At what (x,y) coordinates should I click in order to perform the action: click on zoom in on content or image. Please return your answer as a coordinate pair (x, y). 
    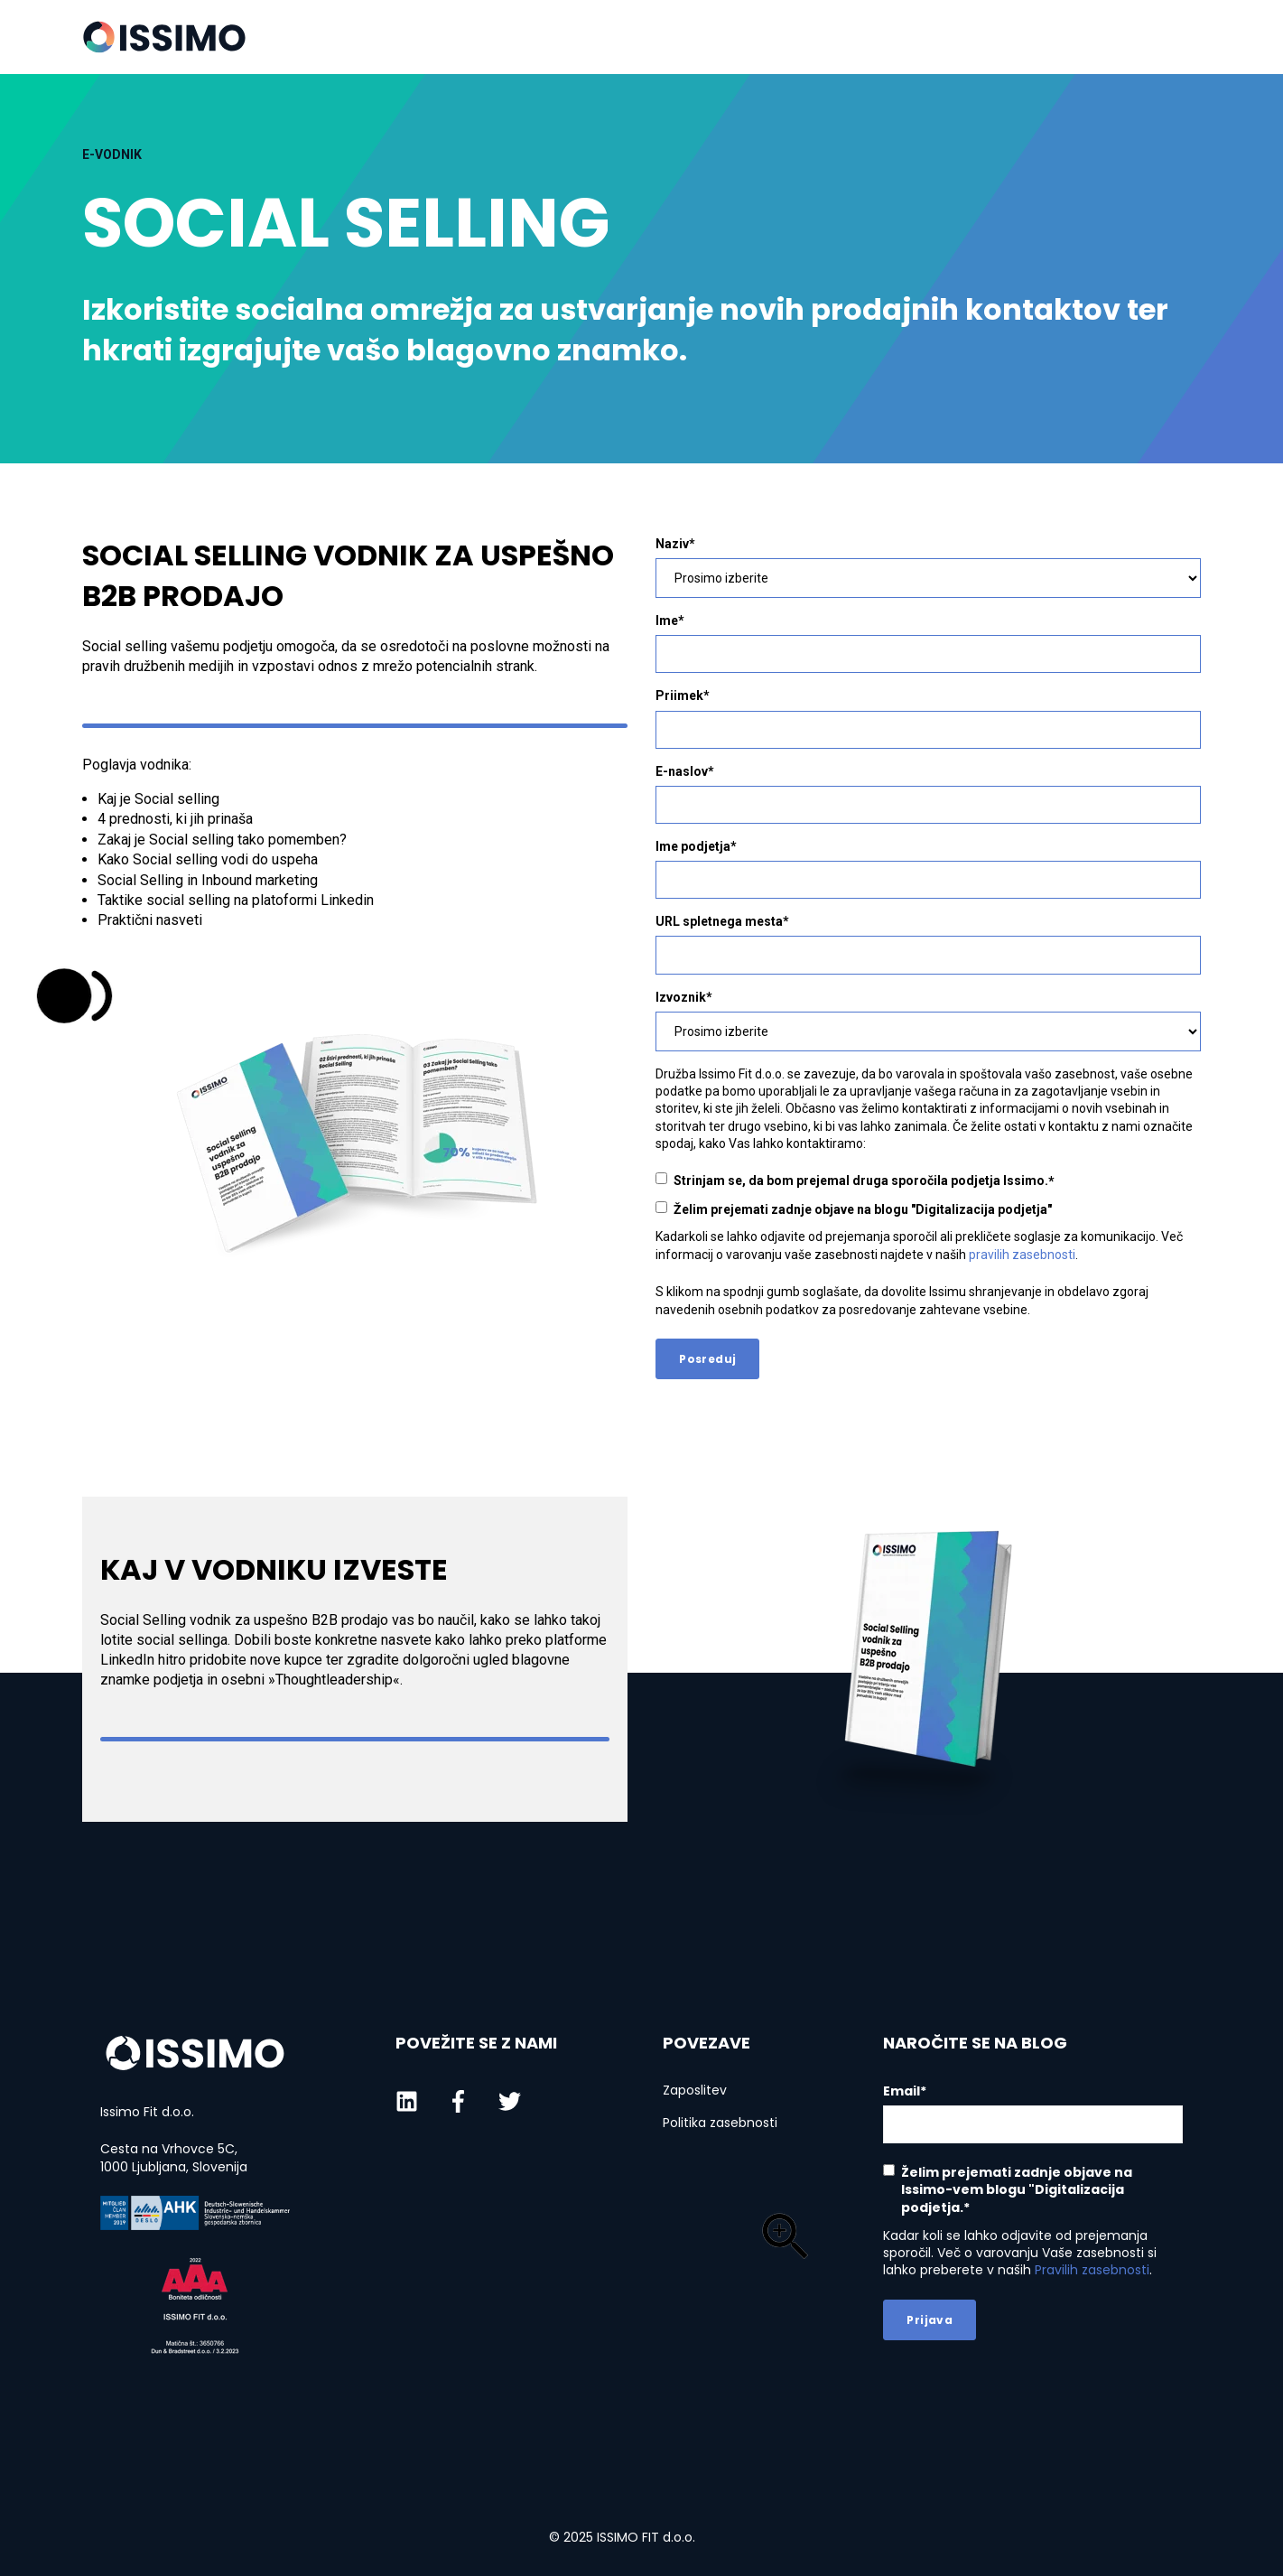
    Looking at the image, I should click on (786, 2236).